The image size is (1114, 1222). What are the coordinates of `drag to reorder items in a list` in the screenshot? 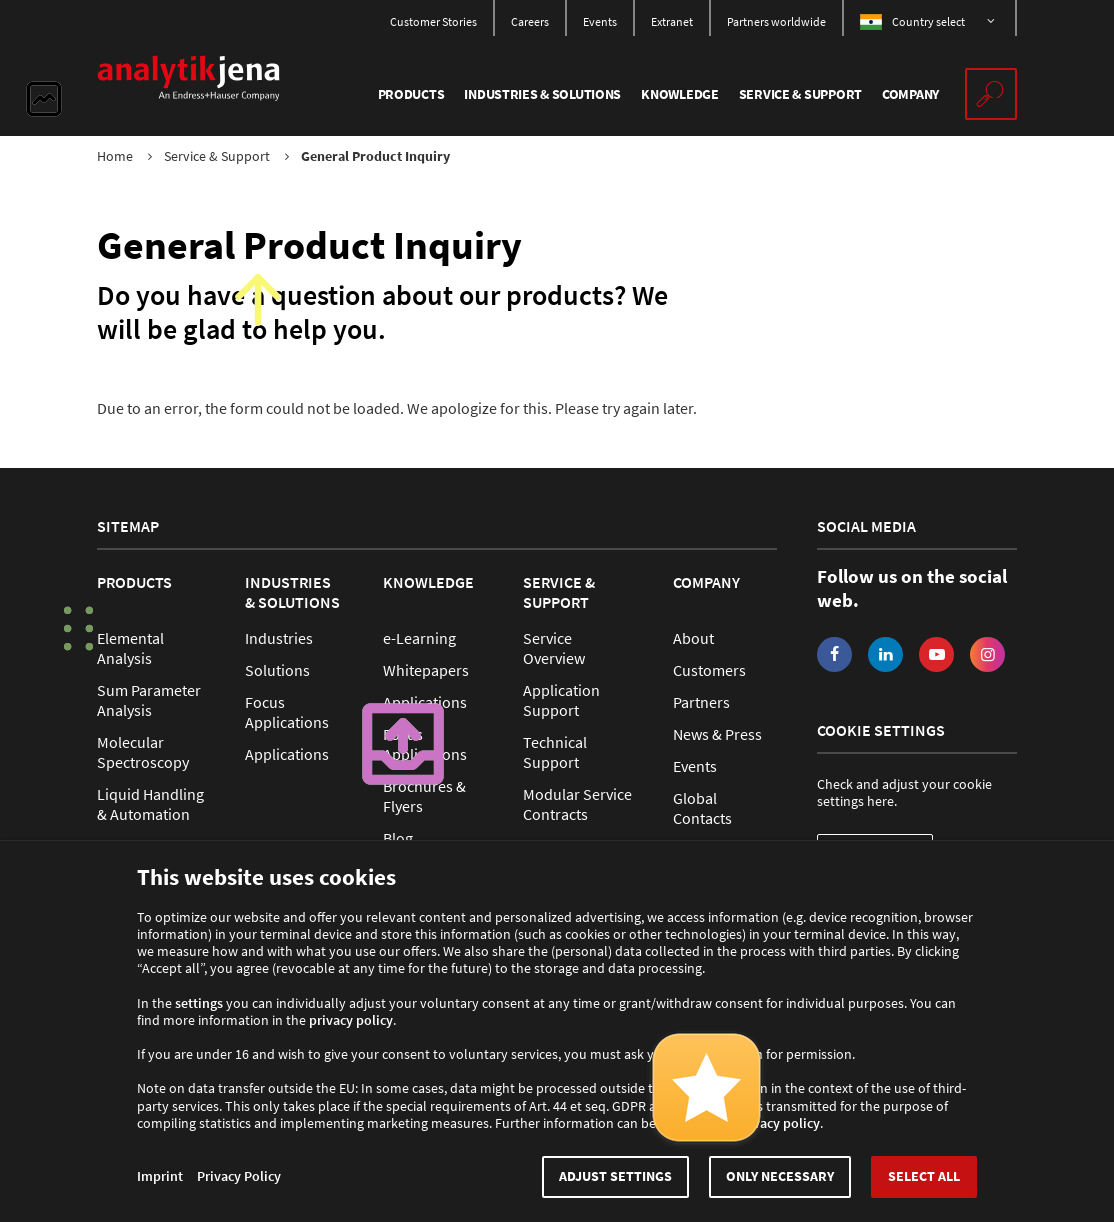 It's located at (78, 628).